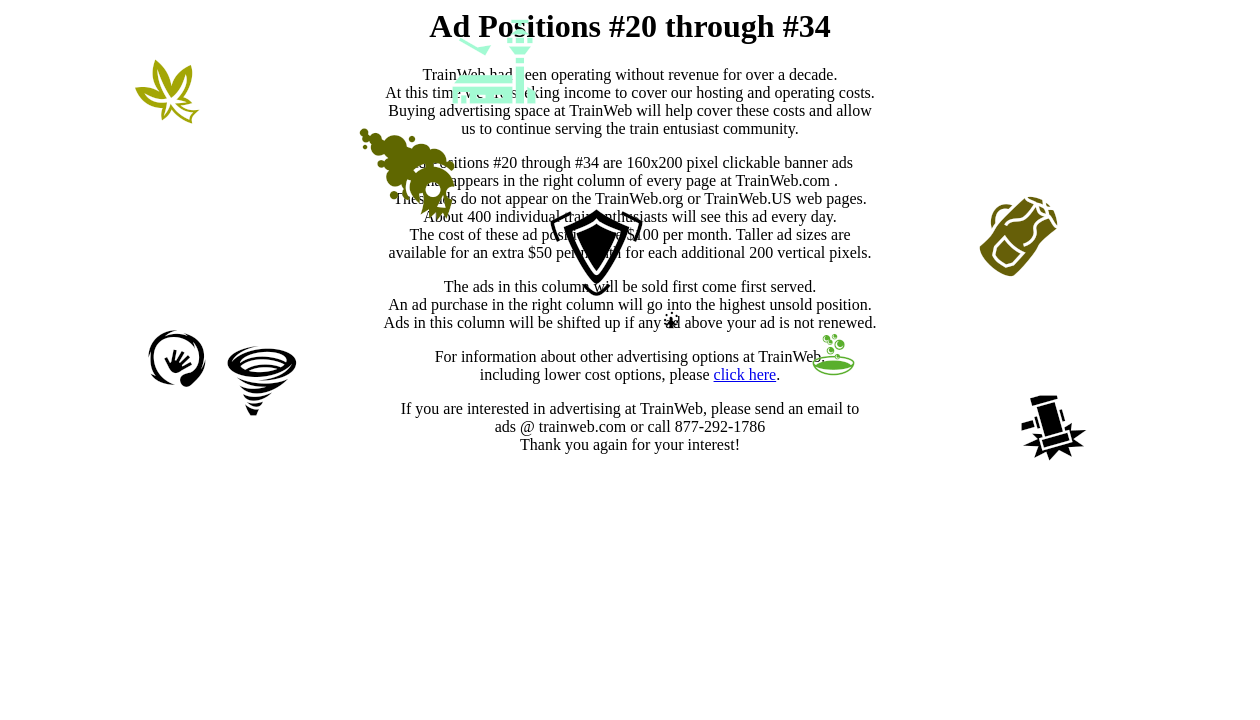 The height and width of the screenshot is (720, 1260). Describe the element at coordinates (494, 62) in the screenshot. I see `access airport or flight management features` at that location.